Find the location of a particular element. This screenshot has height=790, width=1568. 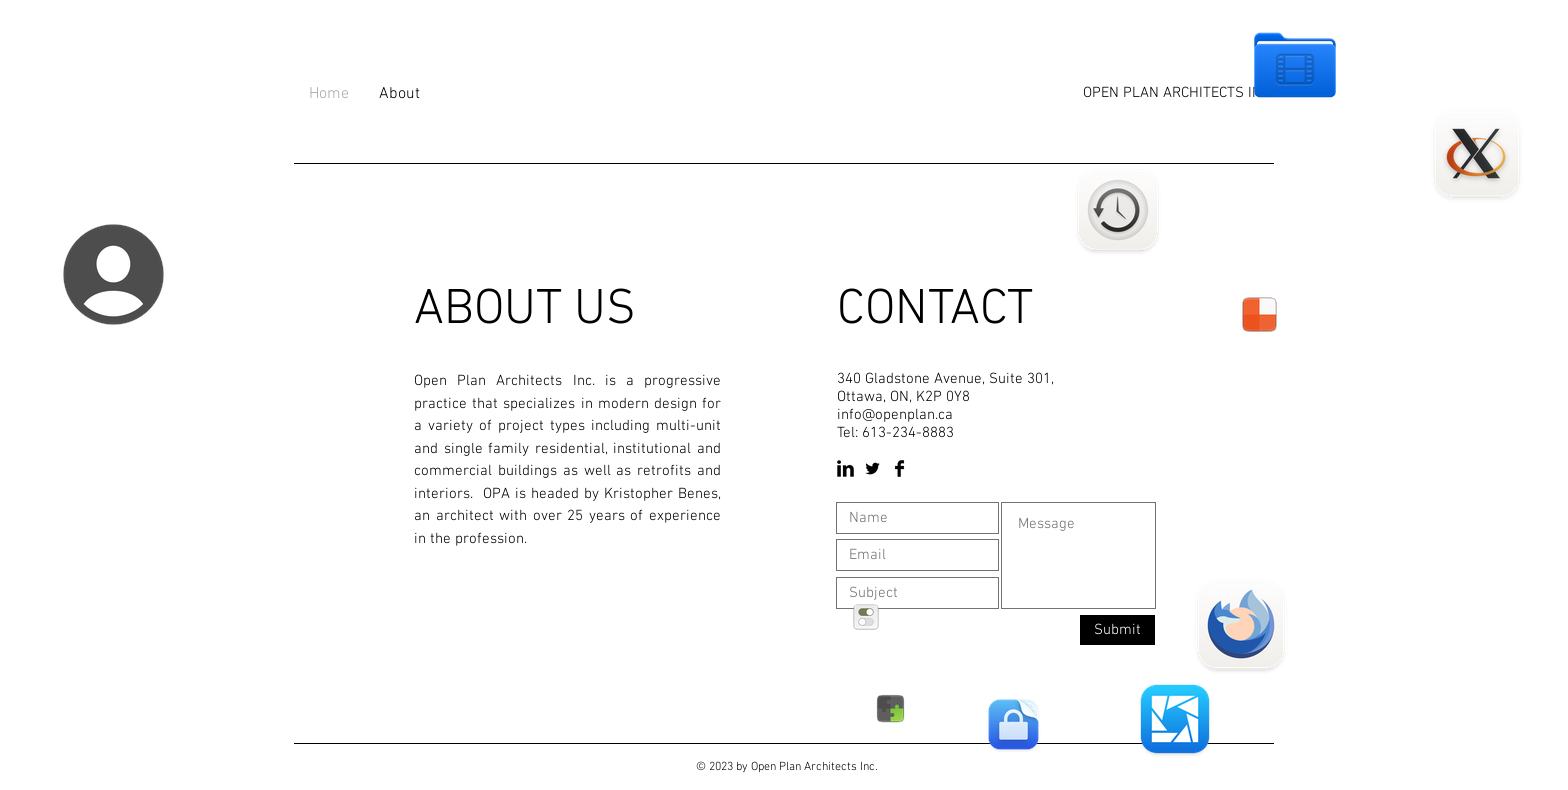

open desktop preferences or settings is located at coordinates (866, 617).